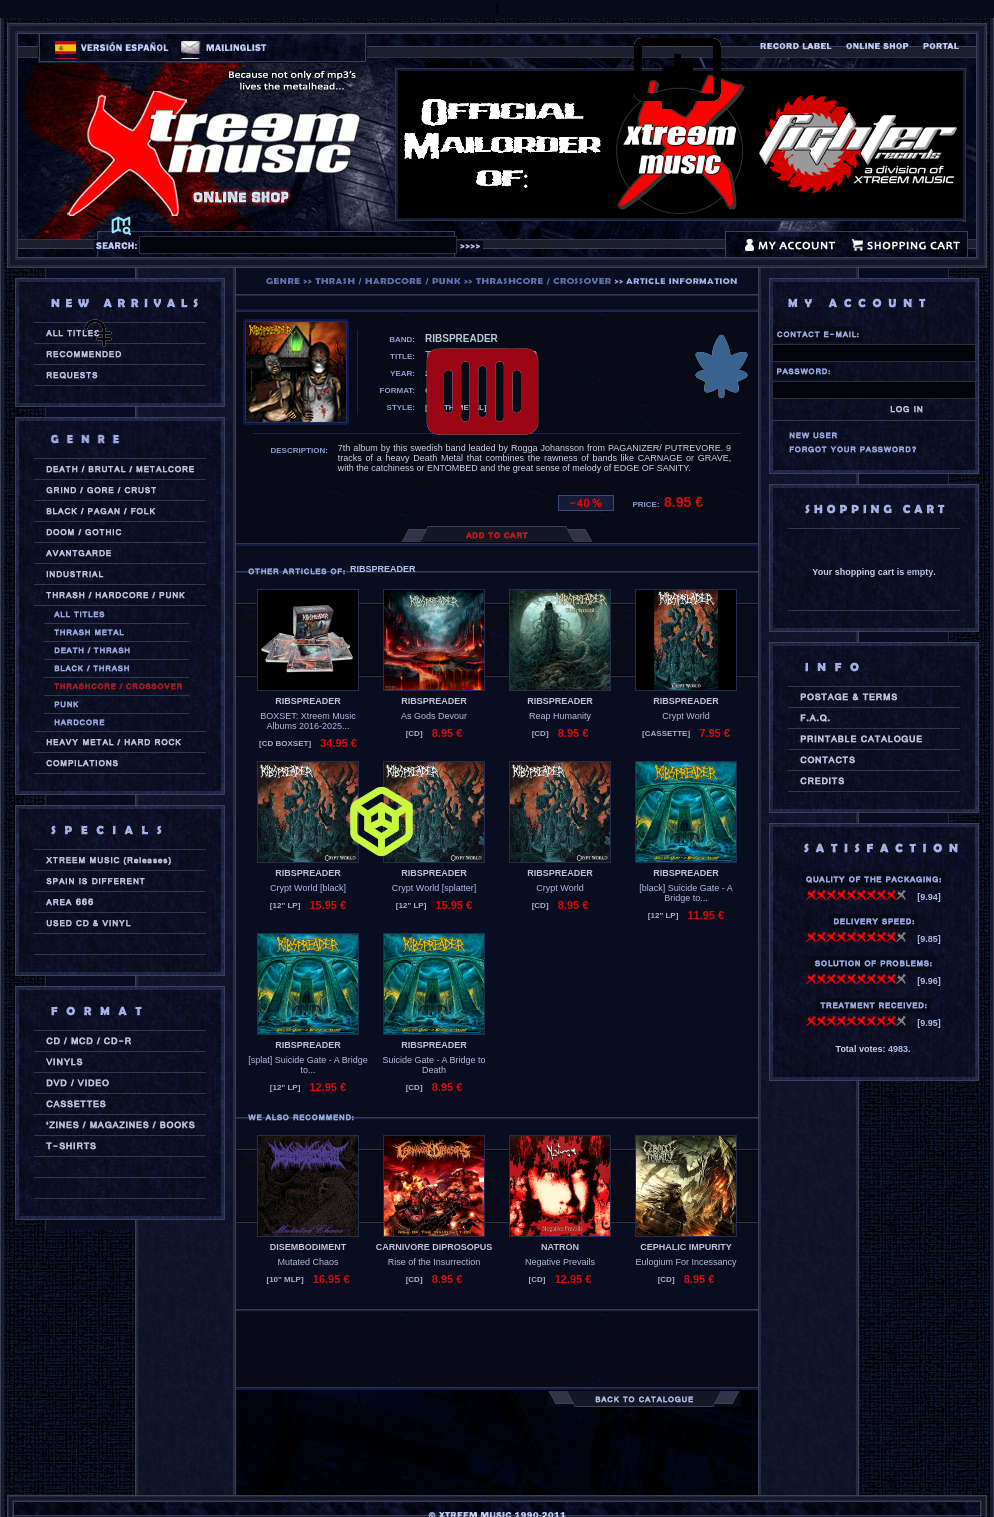  Describe the element at coordinates (482, 391) in the screenshot. I see `scan a barcode` at that location.